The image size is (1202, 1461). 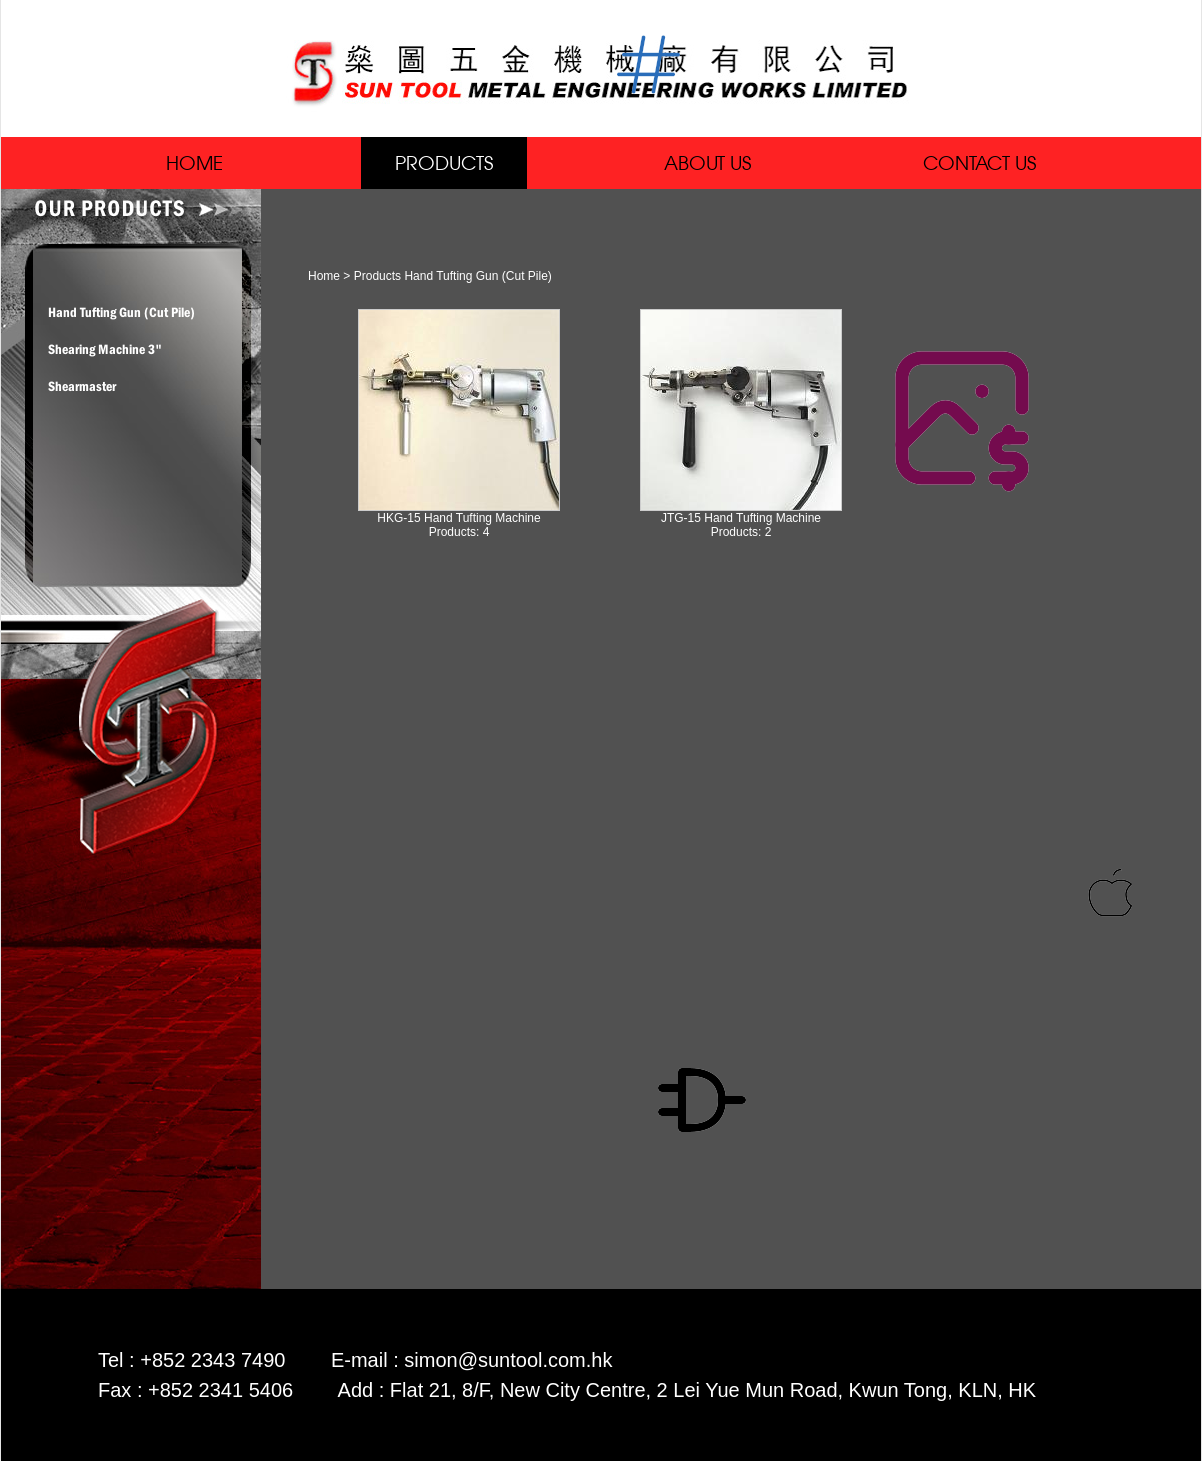 What do you see at coordinates (1112, 896) in the screenshot?
I see `indicates Apple device or iOS compatibility` at bounding box center [1112, 896].